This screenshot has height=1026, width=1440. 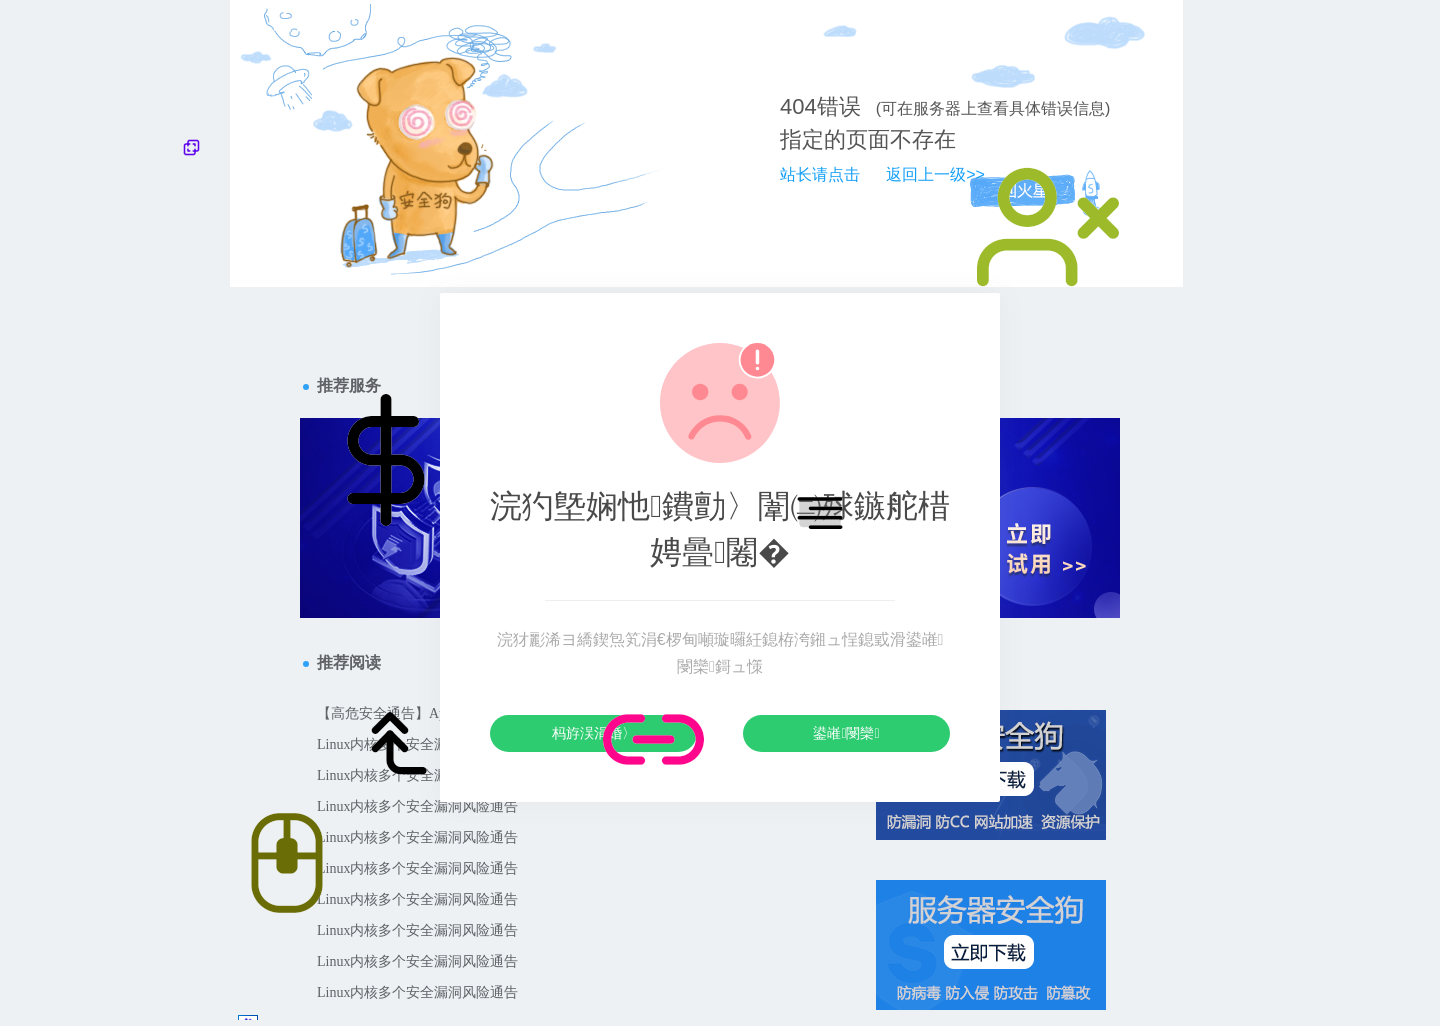 I want to click on align text to the right, so click(x=820, y=514).